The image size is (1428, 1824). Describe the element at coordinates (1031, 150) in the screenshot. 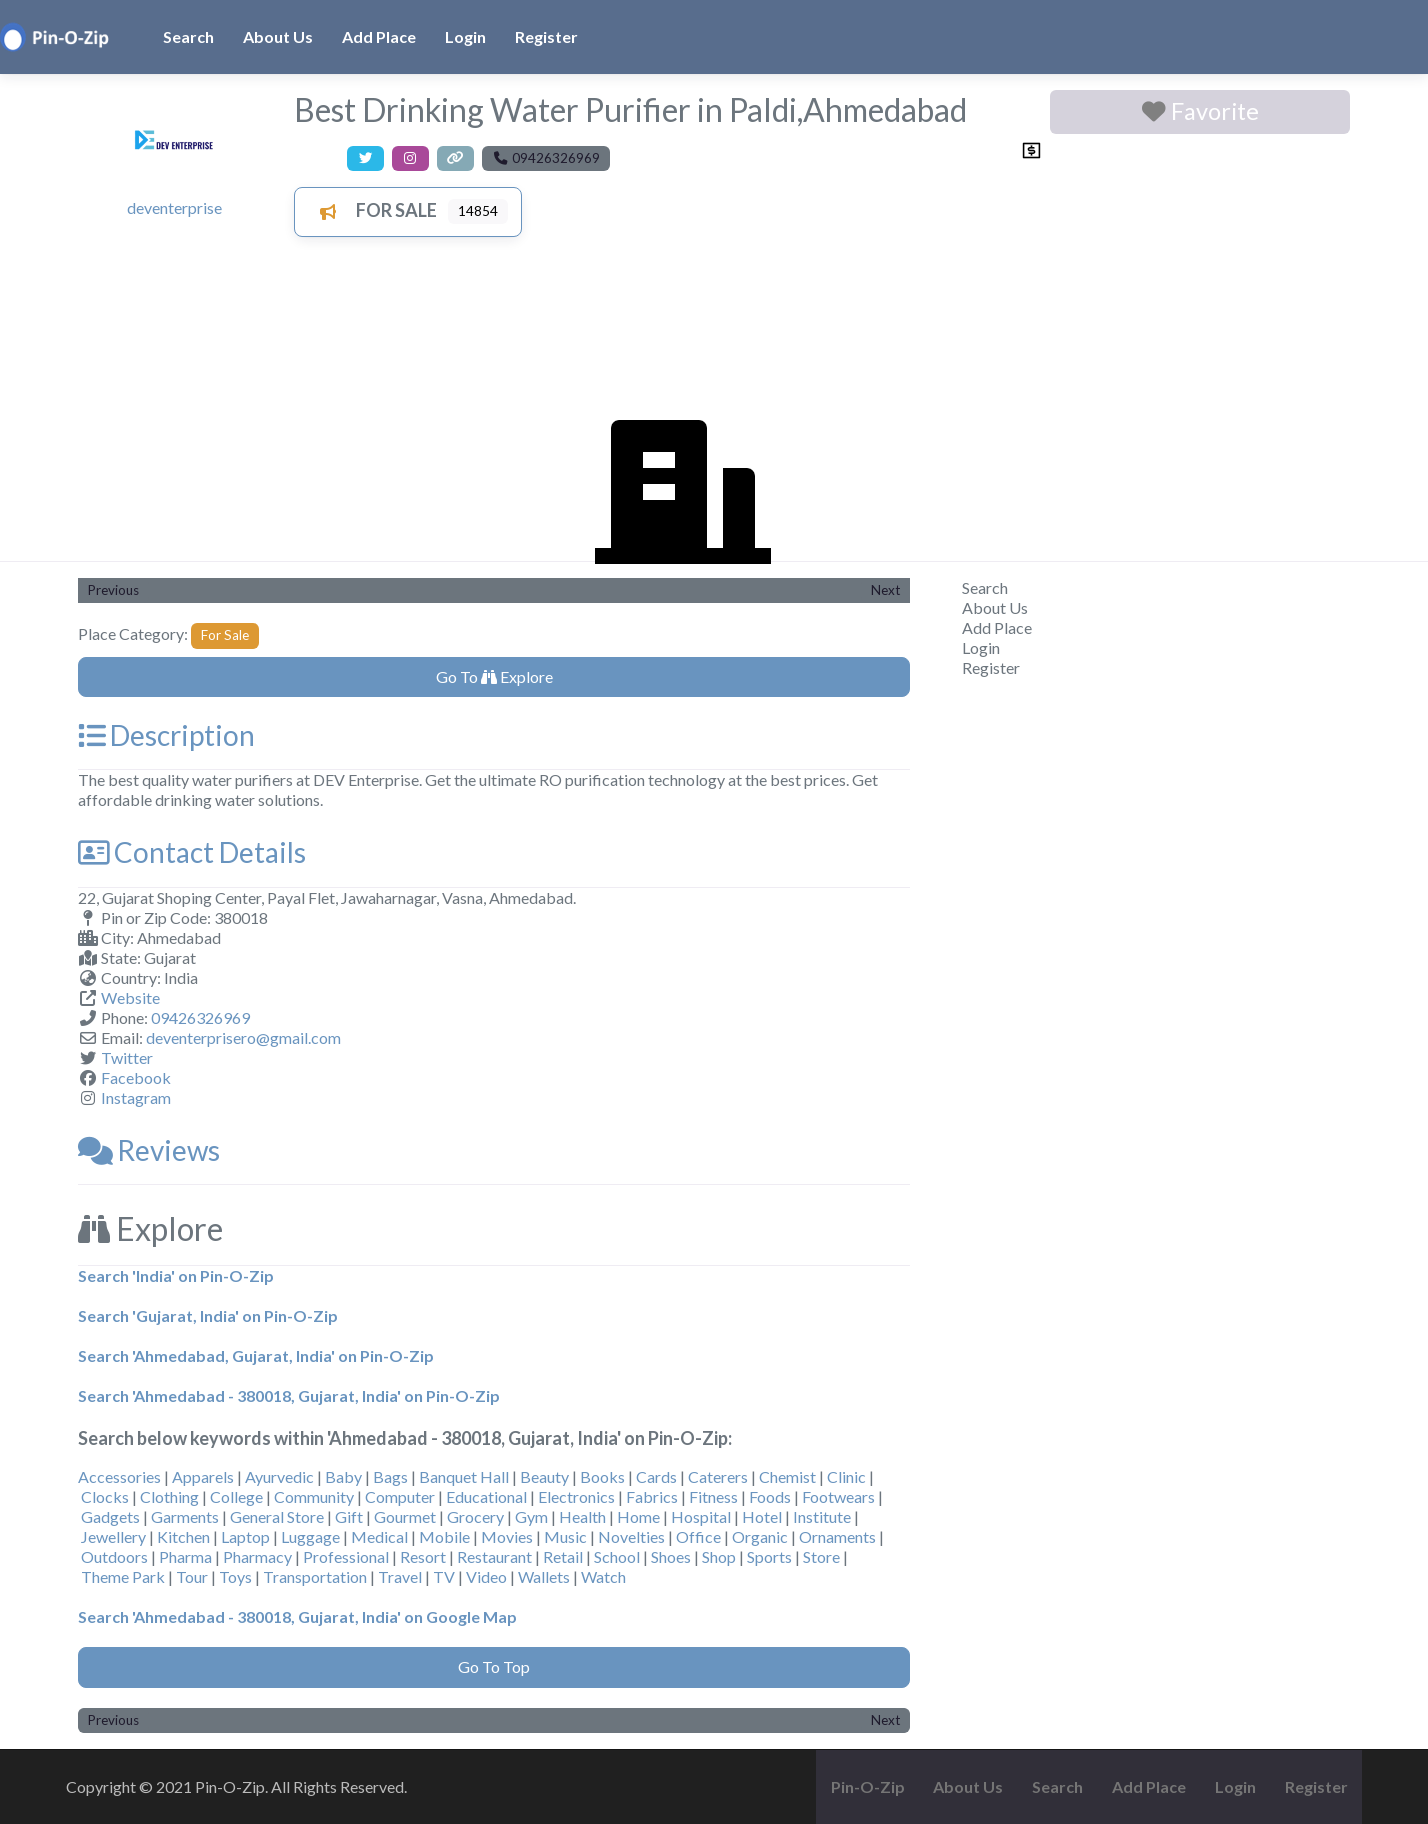

I see `view financial transactions or payment details` at that location.